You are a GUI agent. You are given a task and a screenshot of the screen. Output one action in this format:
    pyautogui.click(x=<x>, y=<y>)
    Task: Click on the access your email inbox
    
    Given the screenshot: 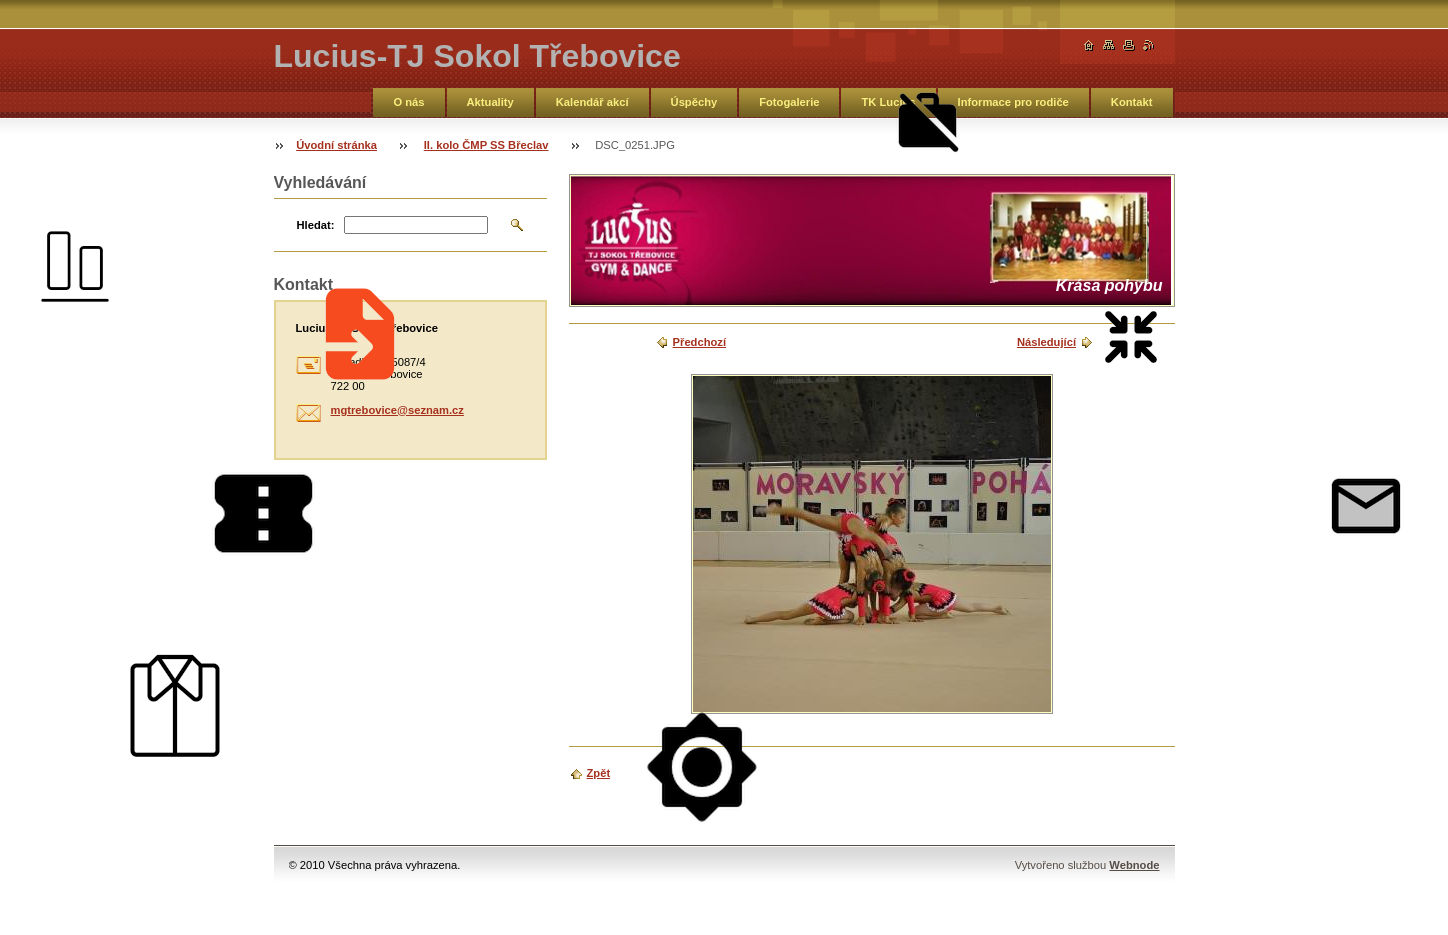 What is the action you would take?
    pyautogui.click(x=1366, y=506)
    